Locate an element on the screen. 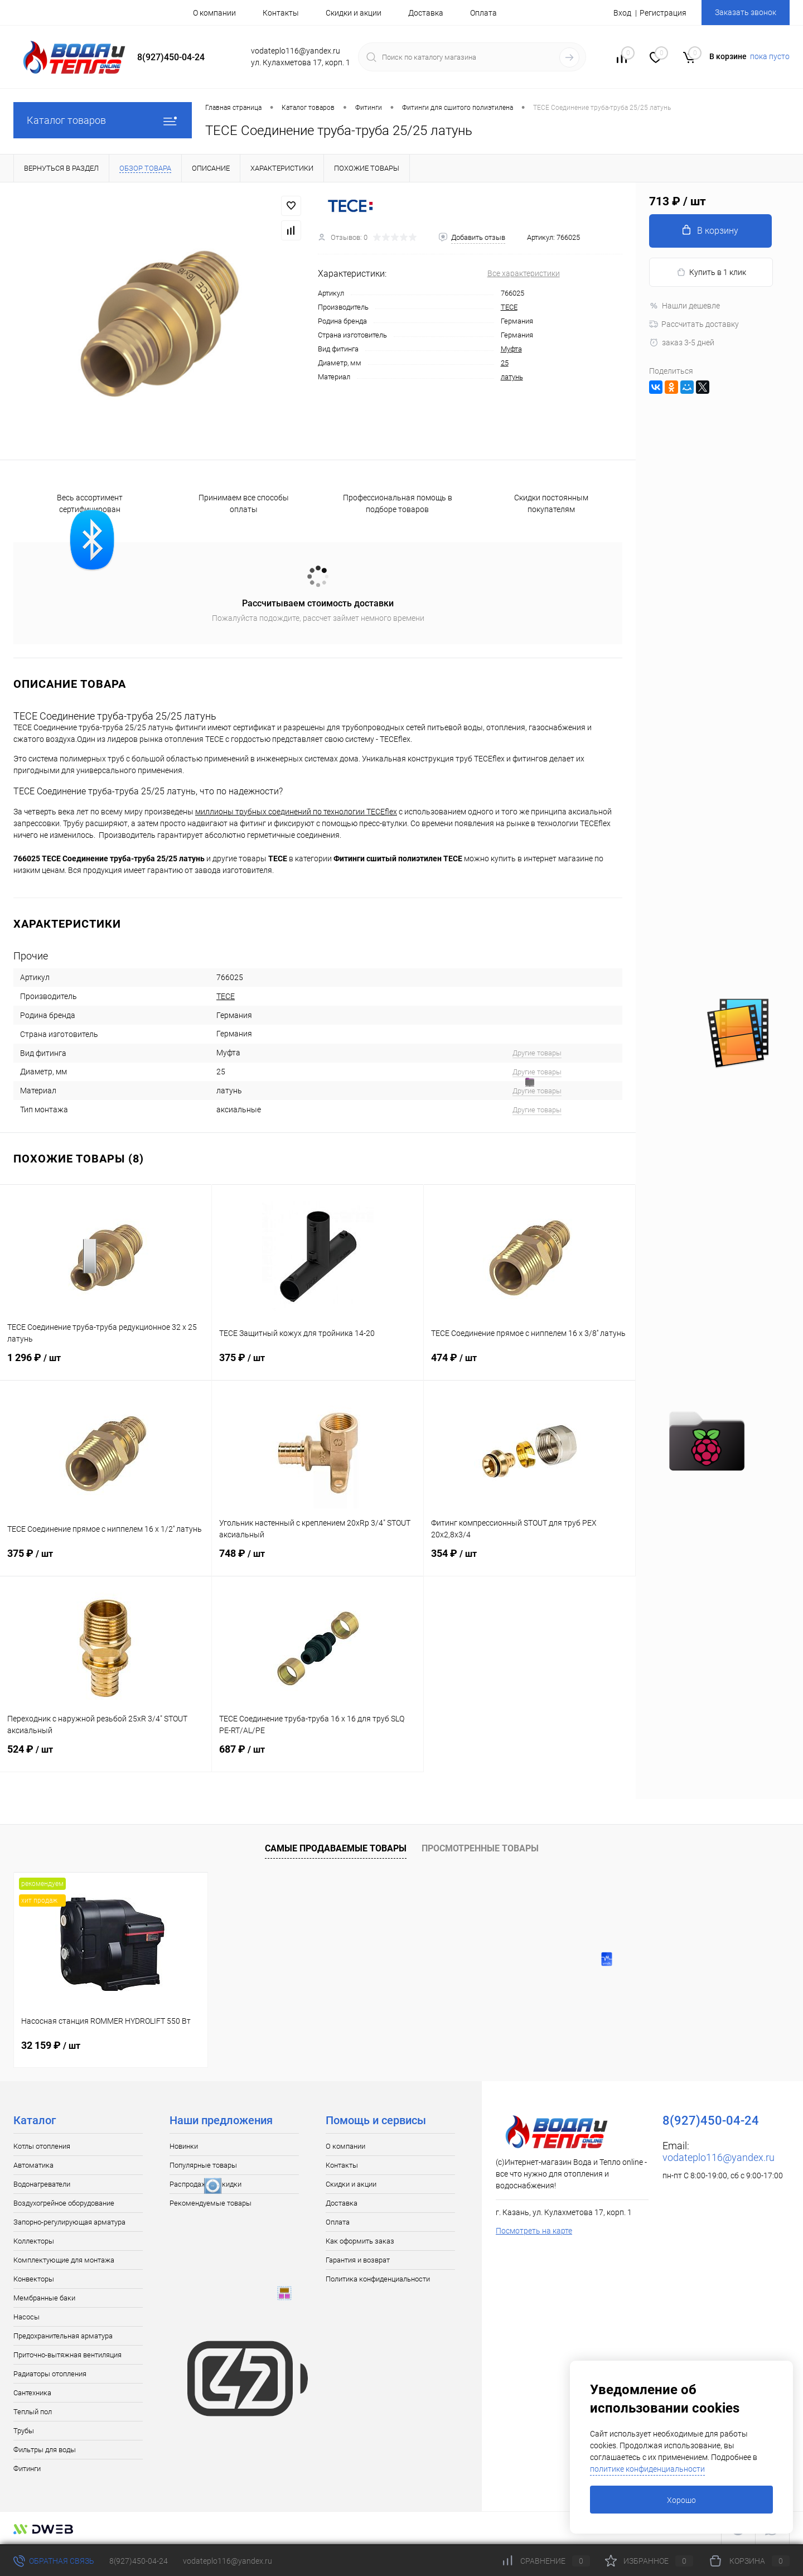  indicates device is charging or connected to power is located at coordinates (248, 2379).